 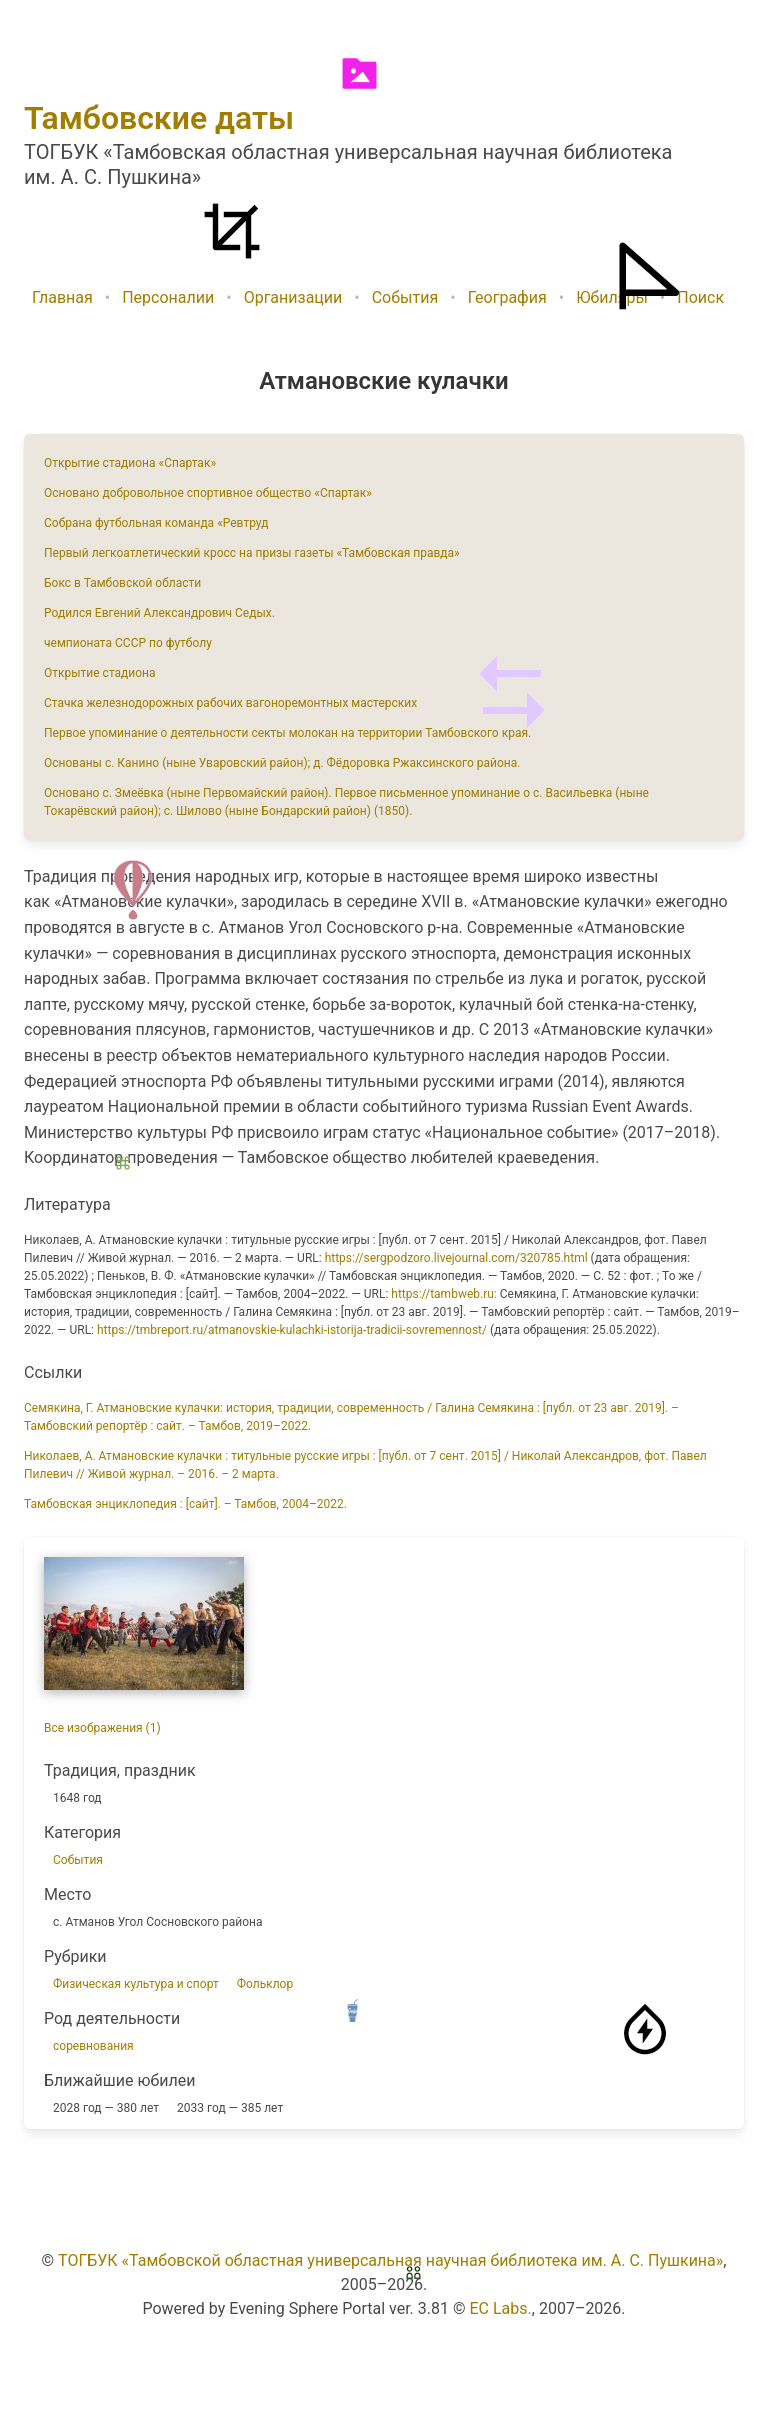 What do you see at coordinates (413, 2272) in the screenshot?
I see `view group members` at bounding box center [413, 2272].